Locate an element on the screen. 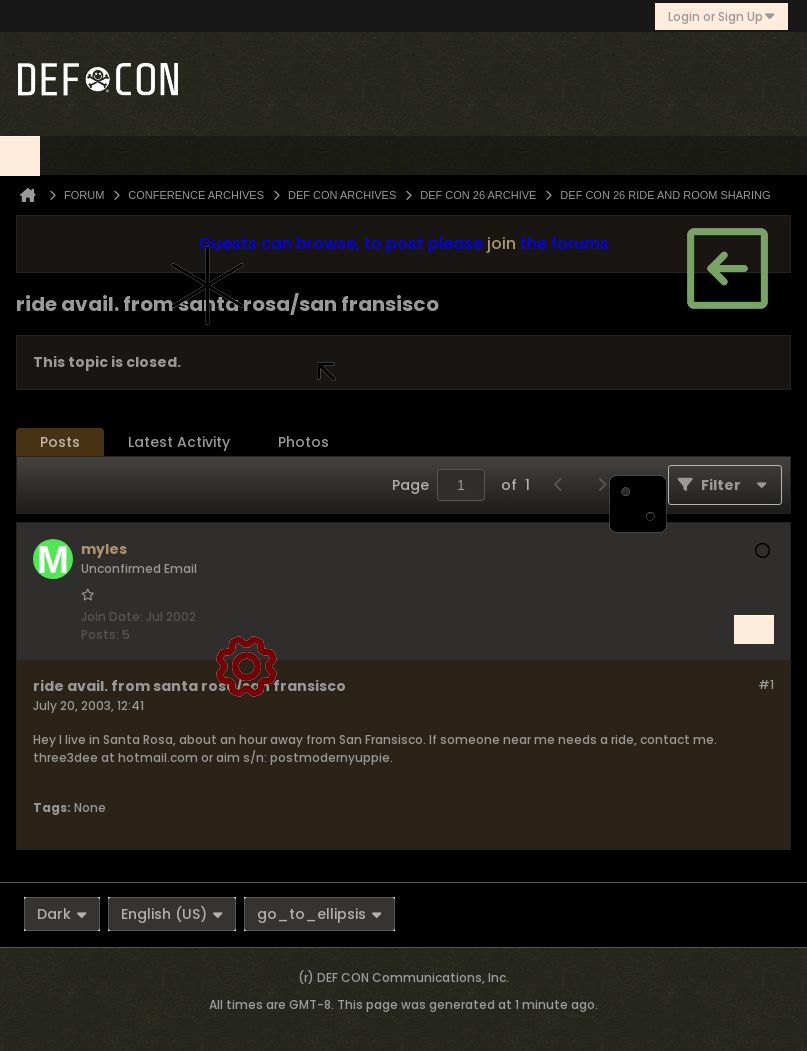 This screenshot has height=1051, width=807. navigate back to previous screen is located at coordinates (326, 371).